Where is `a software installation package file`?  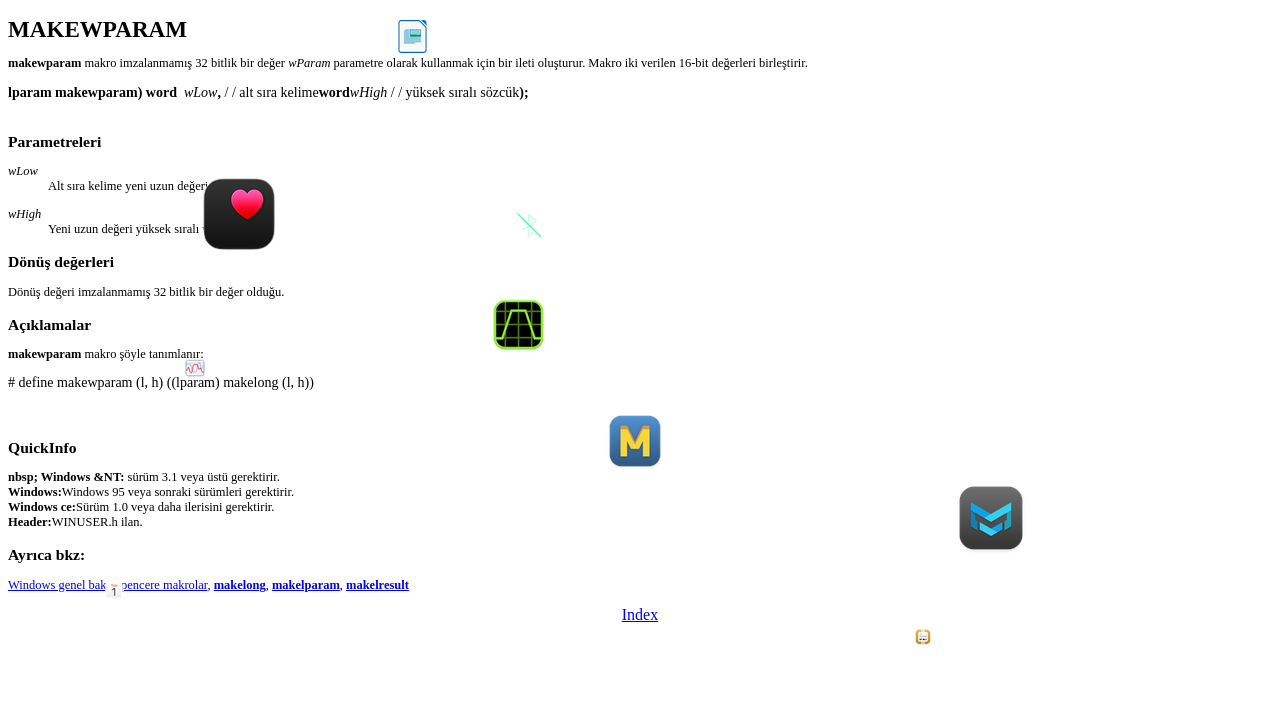
a software installation package file is located at coordinates (923, 637).